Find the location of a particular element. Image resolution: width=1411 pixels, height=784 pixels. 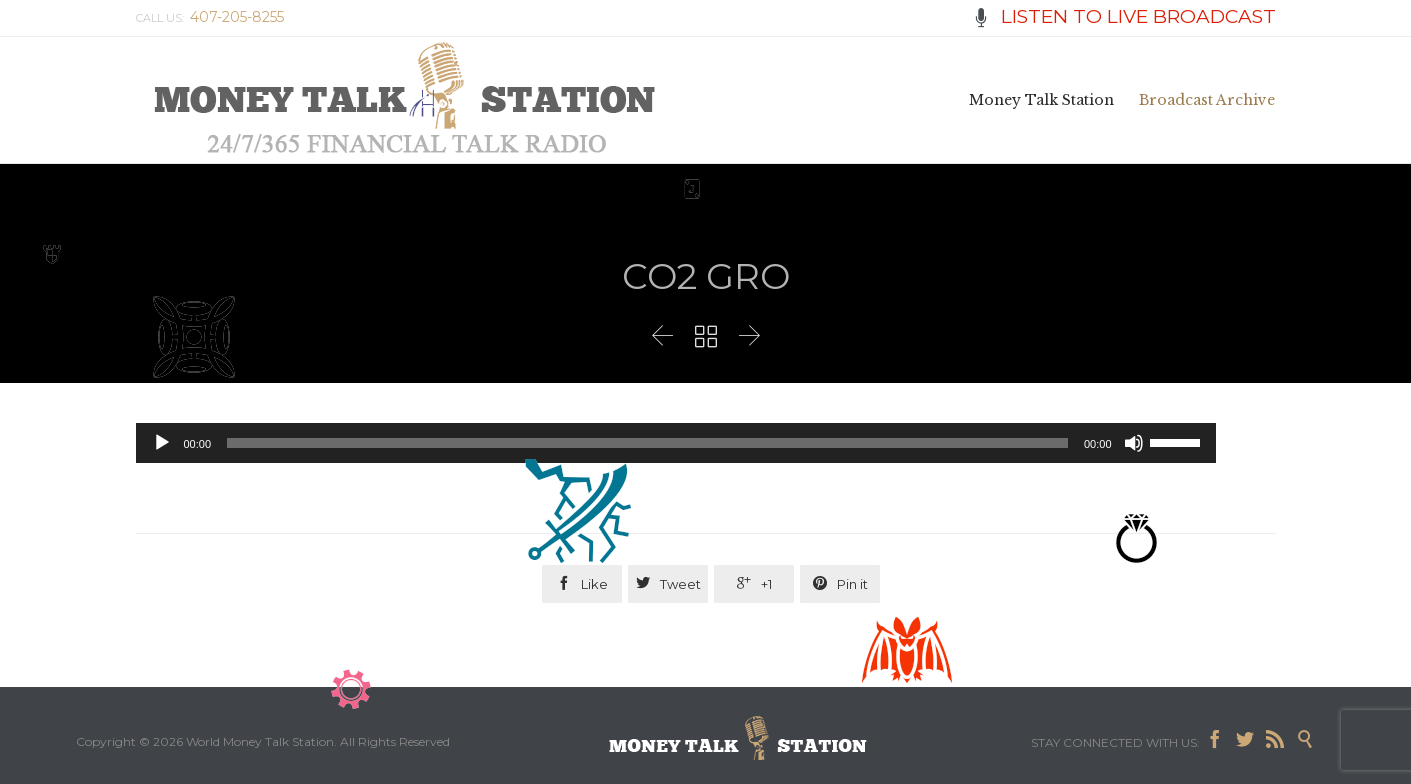

decorative geometric pattern or ornamental design element is located at coordinates (194, 337).